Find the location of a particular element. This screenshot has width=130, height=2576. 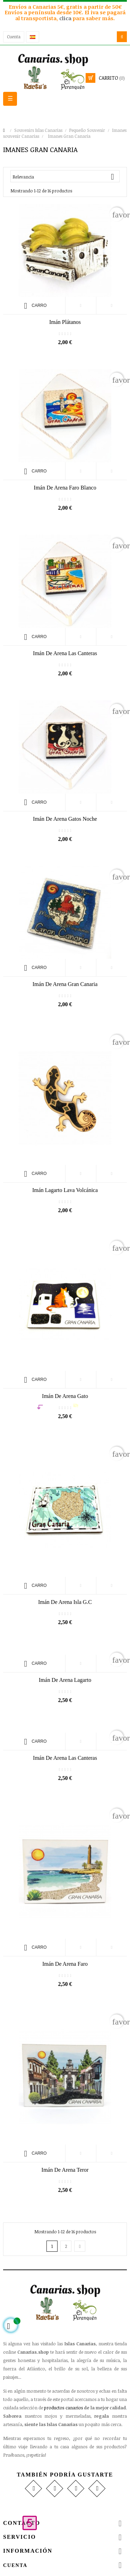

select or input the number five is located at coordinates (29, 2523).